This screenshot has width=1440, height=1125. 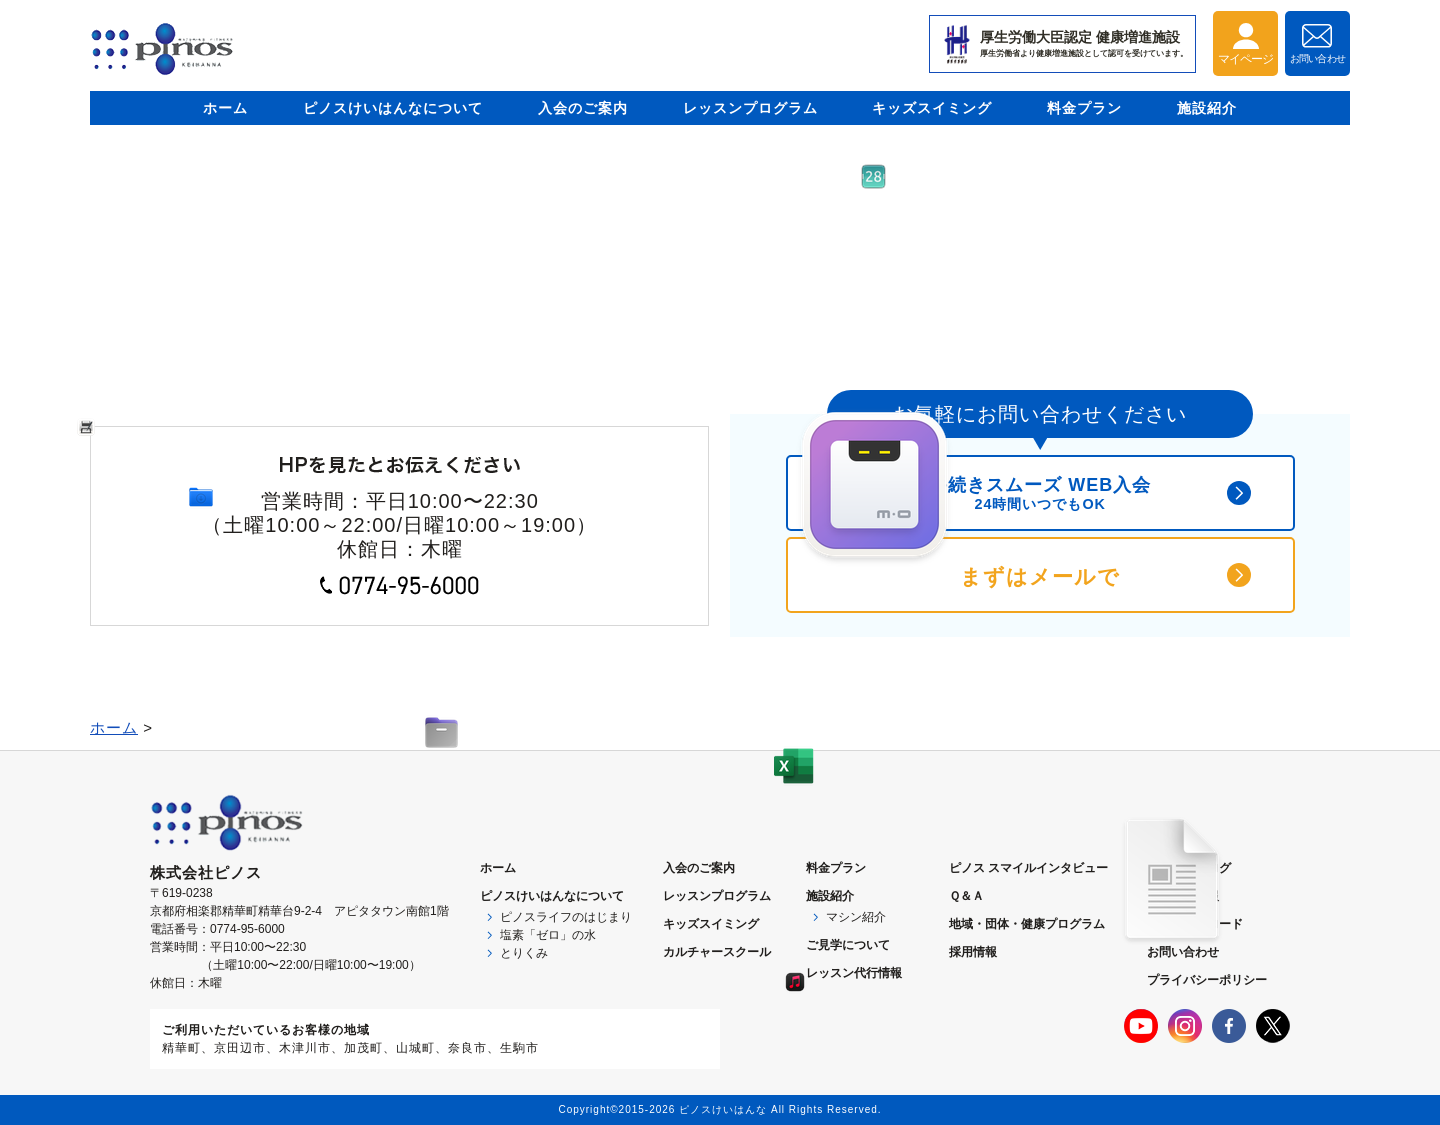 I want to click on open the Apple Music app, so click(x=795, y=982).